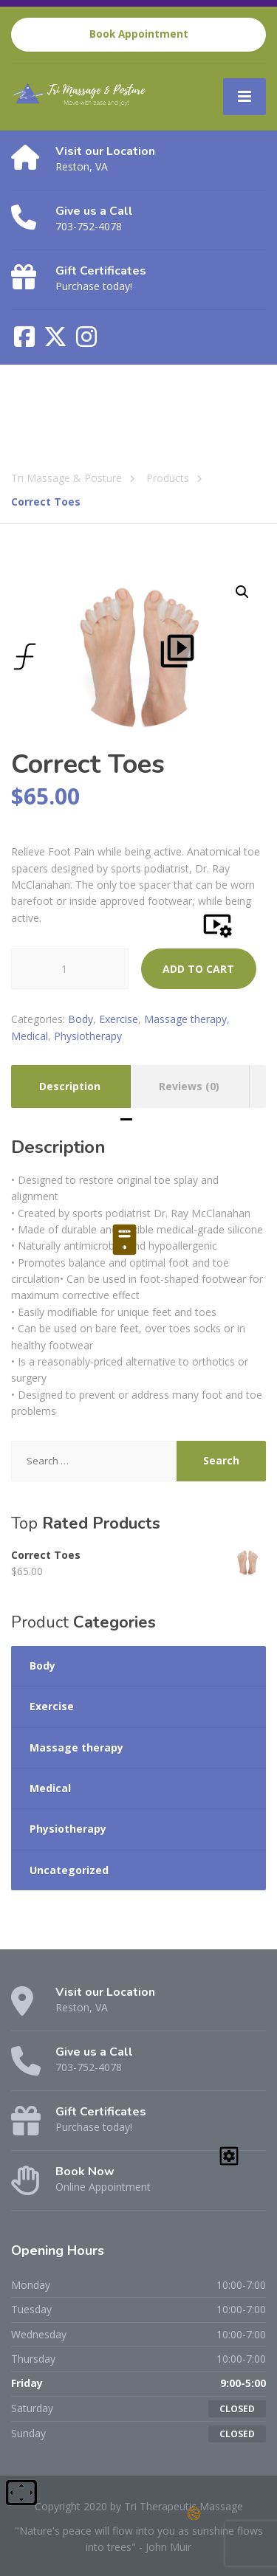  Describe the element at coordinates (217, 924) in the screenshot. I see `access video playback settings` at that location.